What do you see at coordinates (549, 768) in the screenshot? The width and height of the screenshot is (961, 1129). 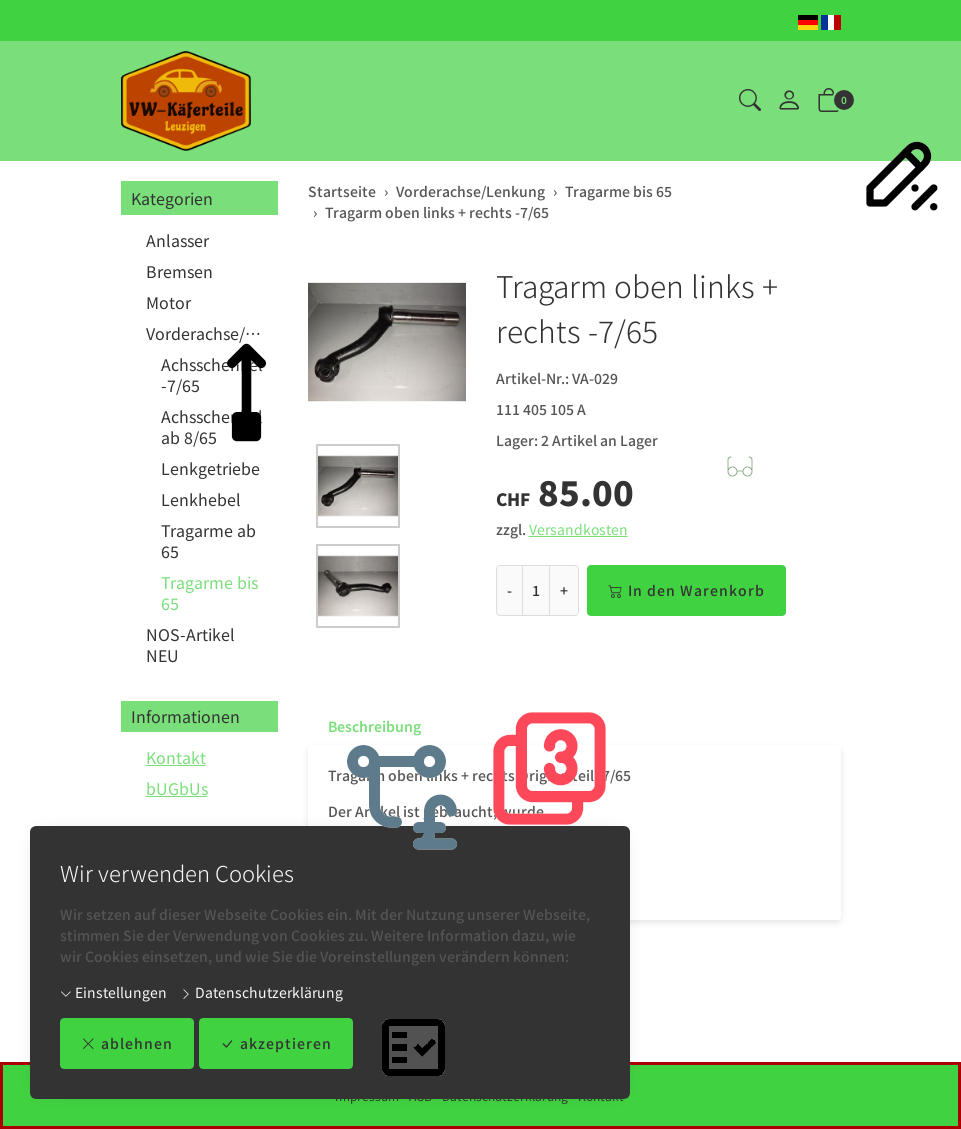 I see `view item 3 in a series or collection` at bounding box center [549, 768].